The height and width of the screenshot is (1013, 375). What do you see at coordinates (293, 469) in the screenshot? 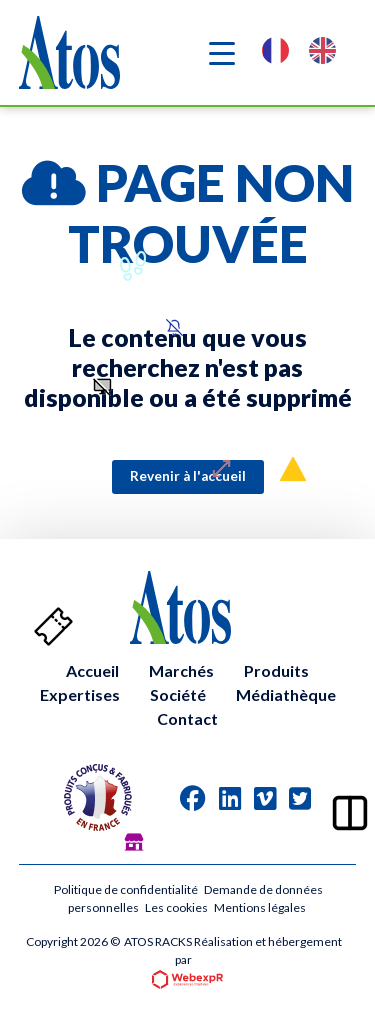
I see `indicates a warning or alert status` at bounding box center [293, 469].